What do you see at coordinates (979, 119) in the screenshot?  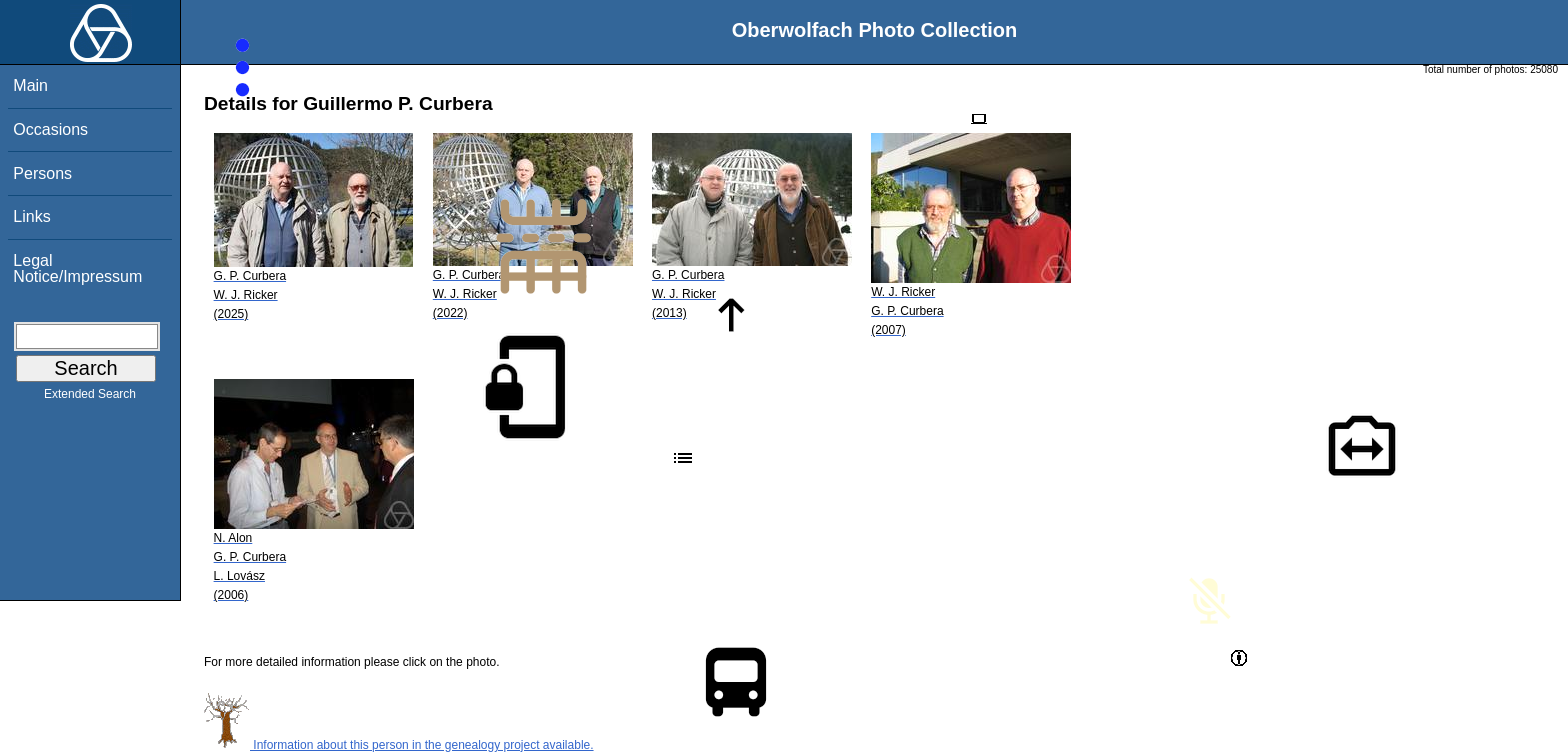 I see `access laptop or computer settings` at bounding box center [979, 119].